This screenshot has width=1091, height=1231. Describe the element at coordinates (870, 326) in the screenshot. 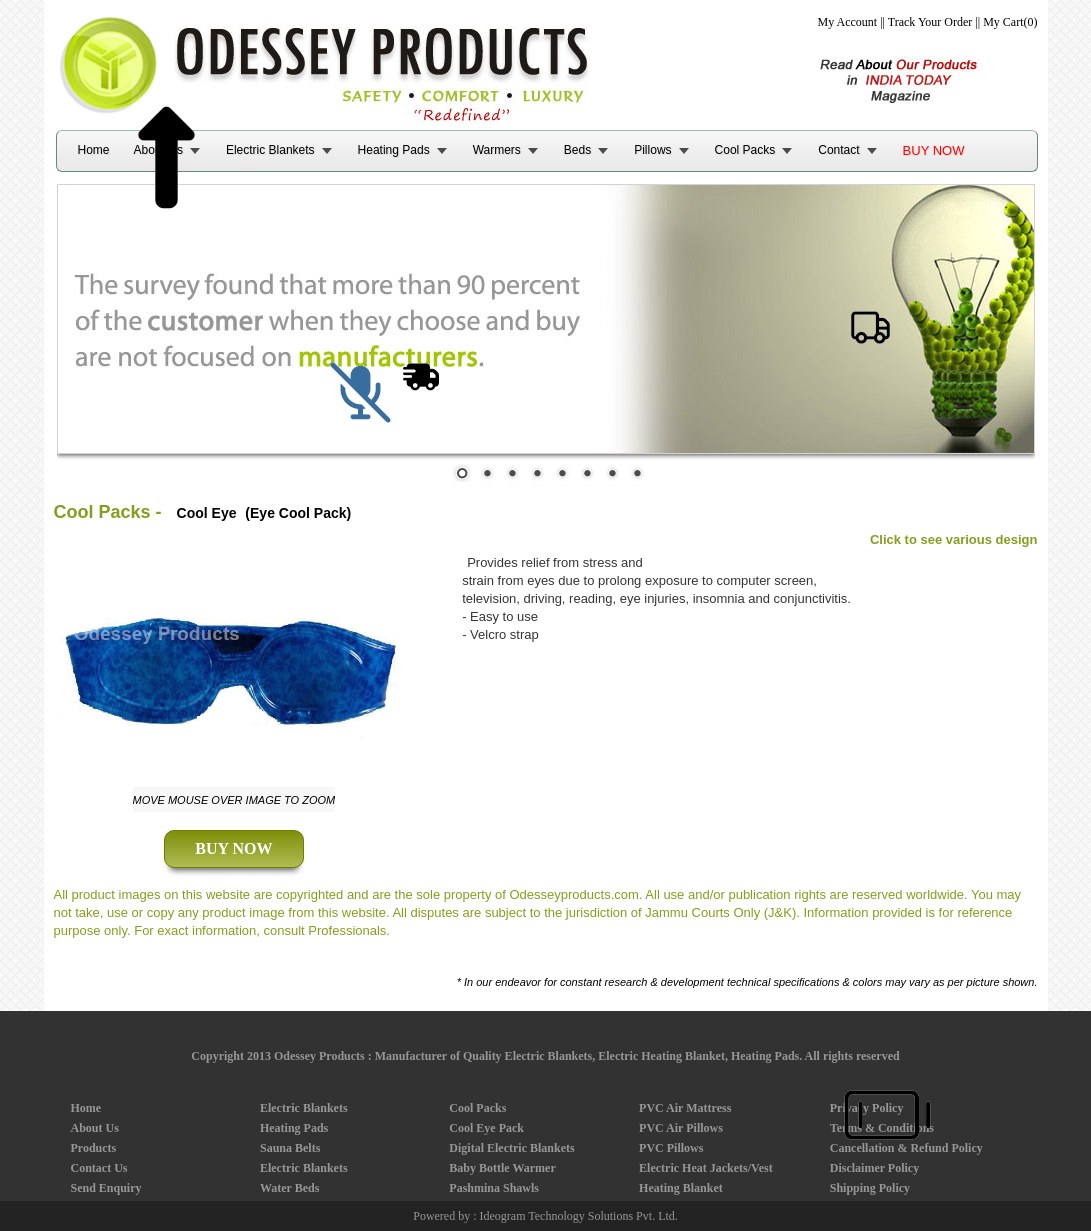

I see `track your delivery or shipment` at that location.